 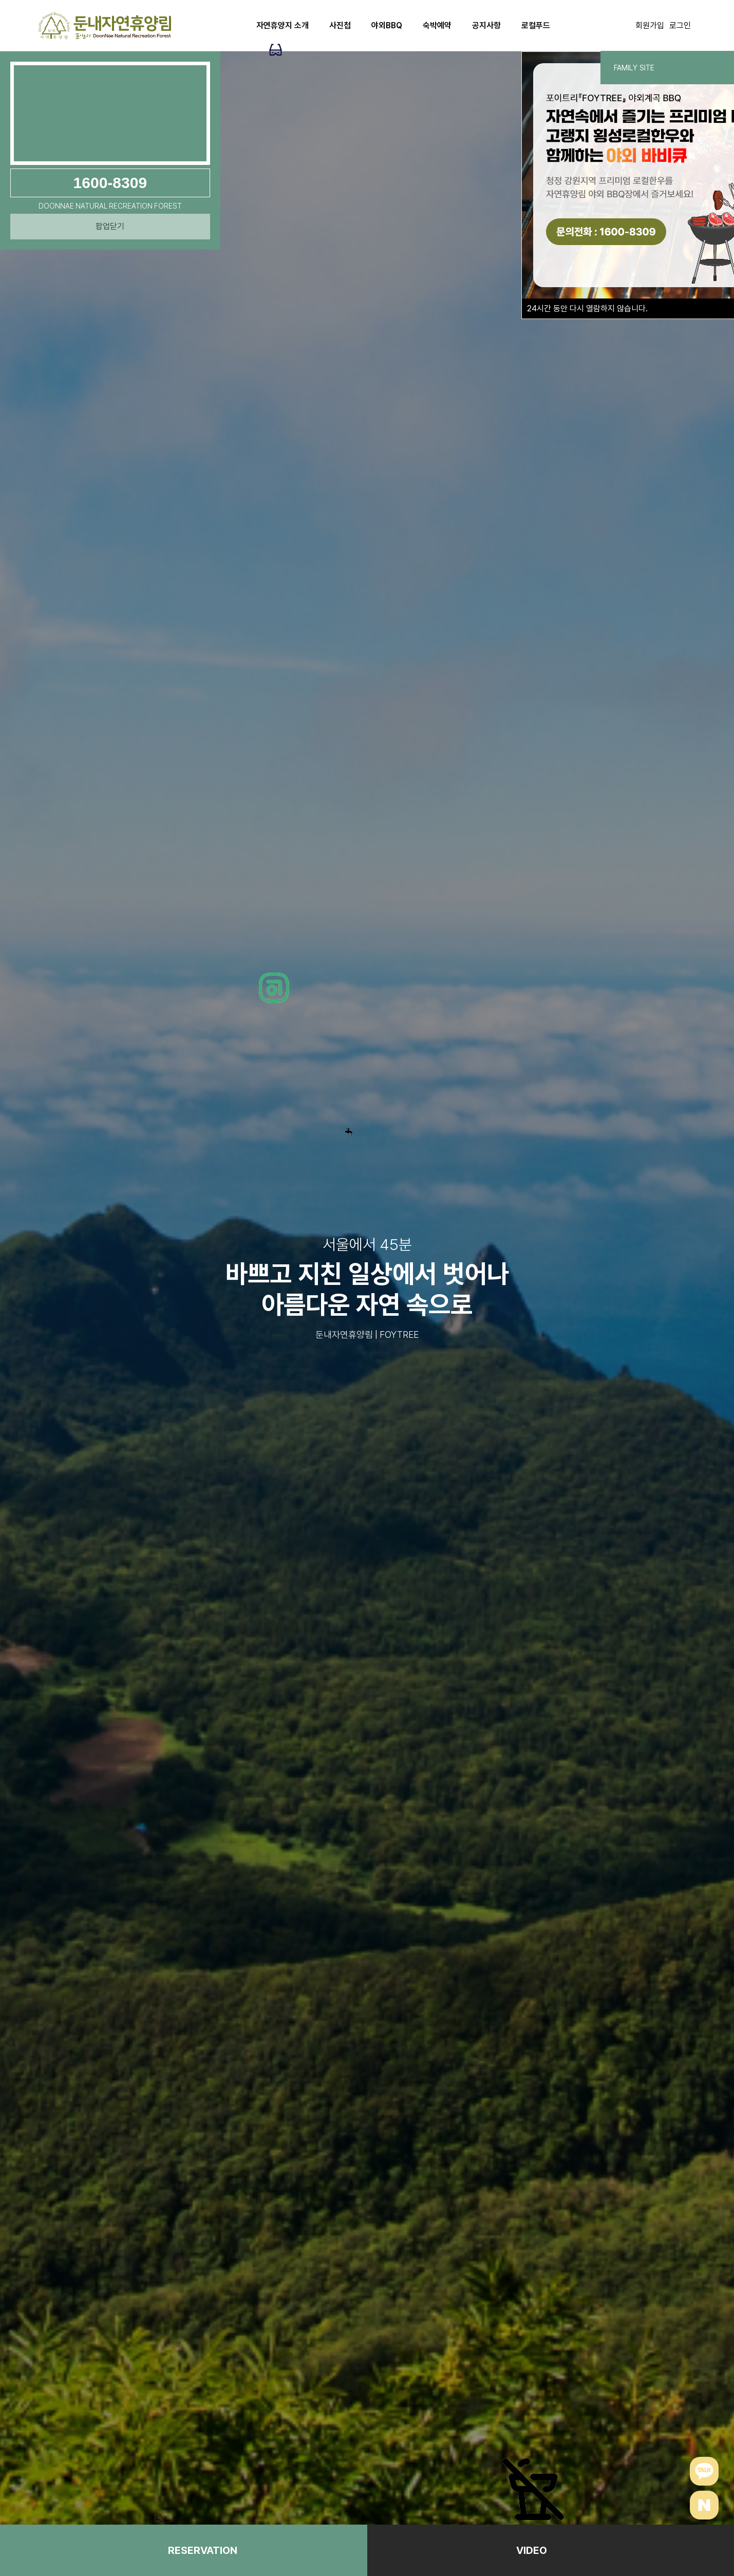 I want to click on presentation mode disabled, so click(x=533, y=2489).